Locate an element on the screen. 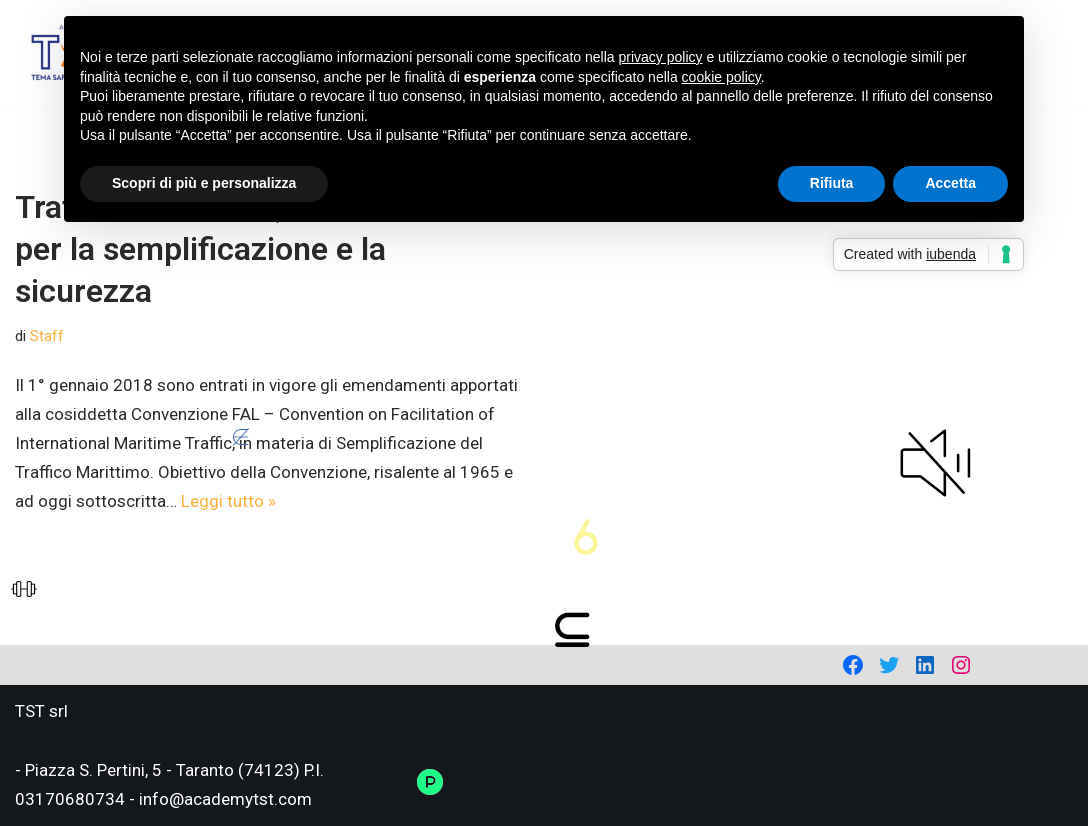  indicates parking availability or location is located at coordinates (430, 782).